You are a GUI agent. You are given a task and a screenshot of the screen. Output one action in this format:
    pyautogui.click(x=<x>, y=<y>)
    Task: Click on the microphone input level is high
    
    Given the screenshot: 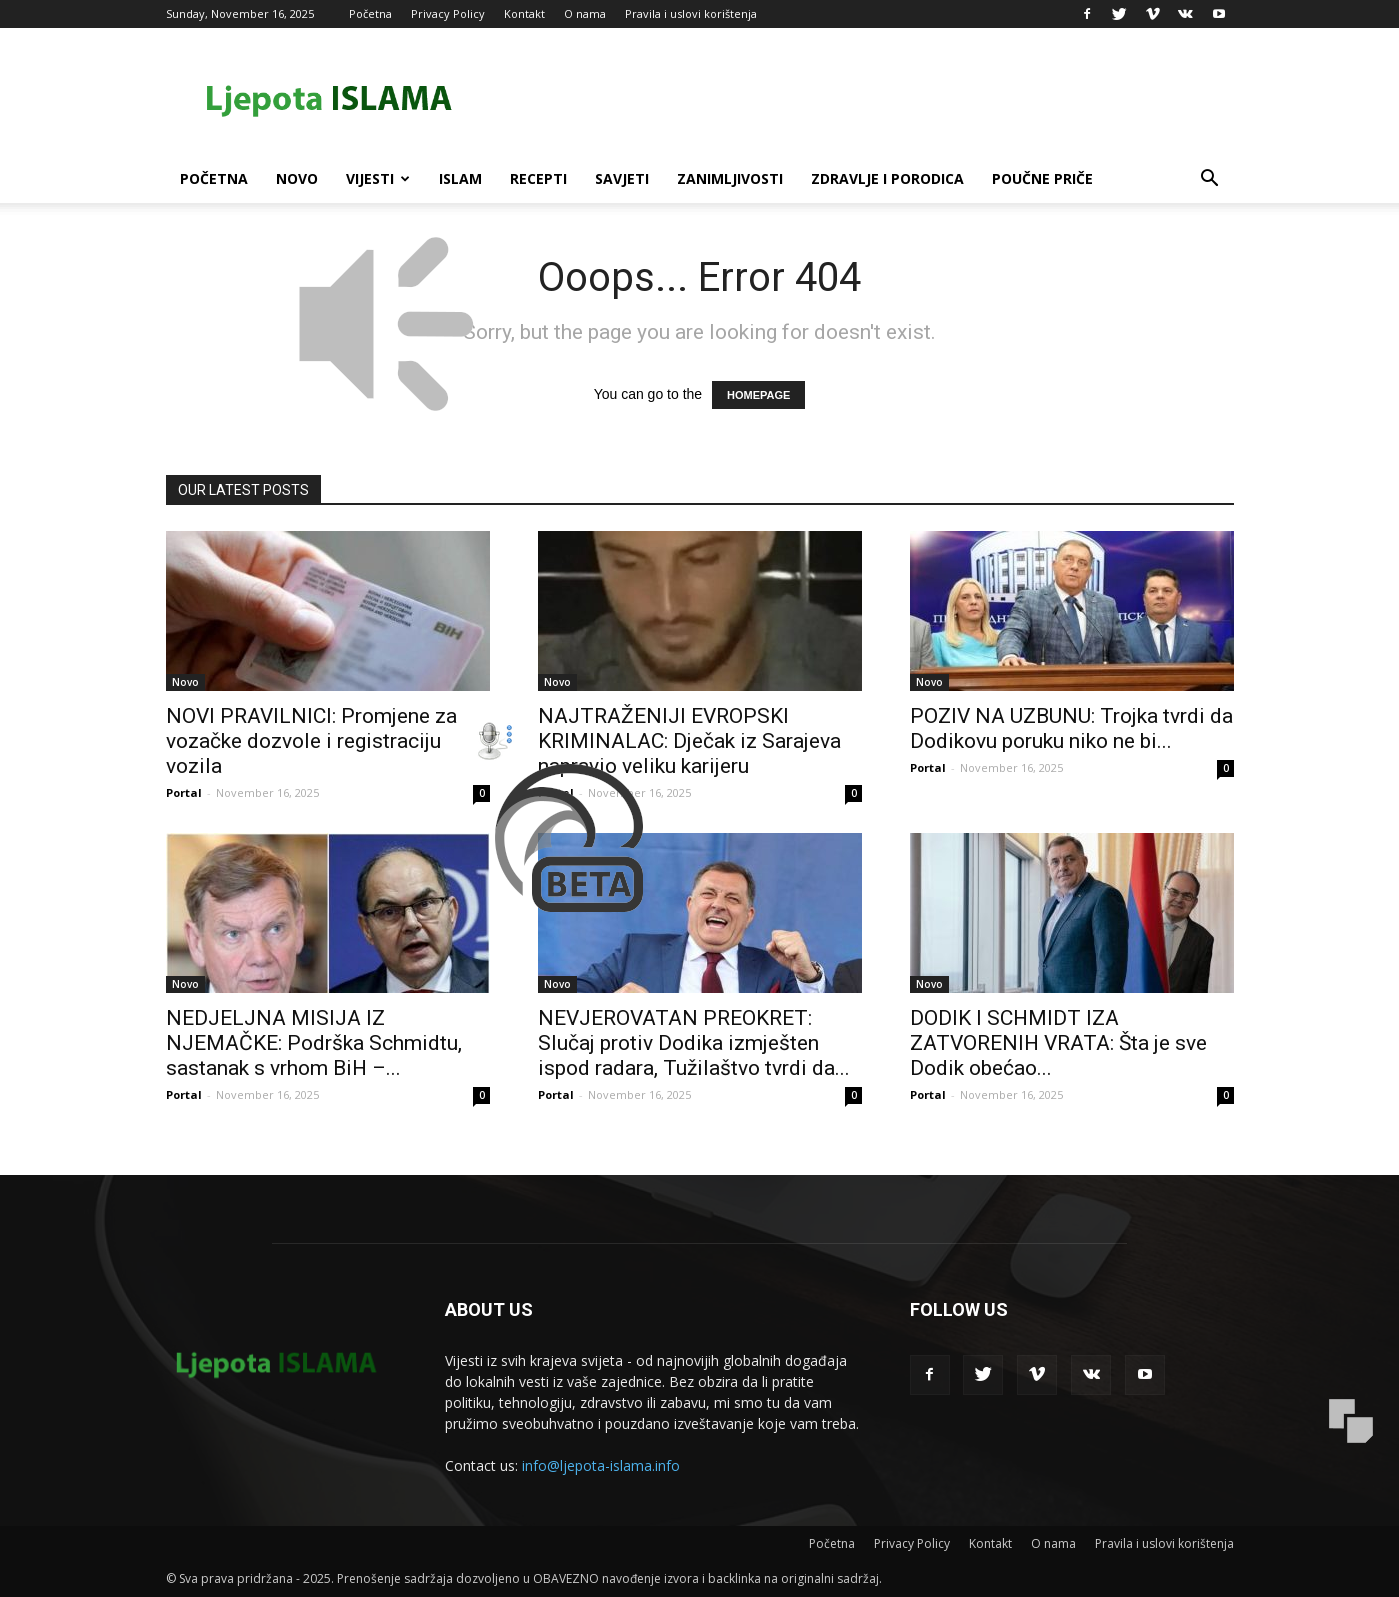 What is the action you would take?
    pyautogui.click(x=495, y=741)
    